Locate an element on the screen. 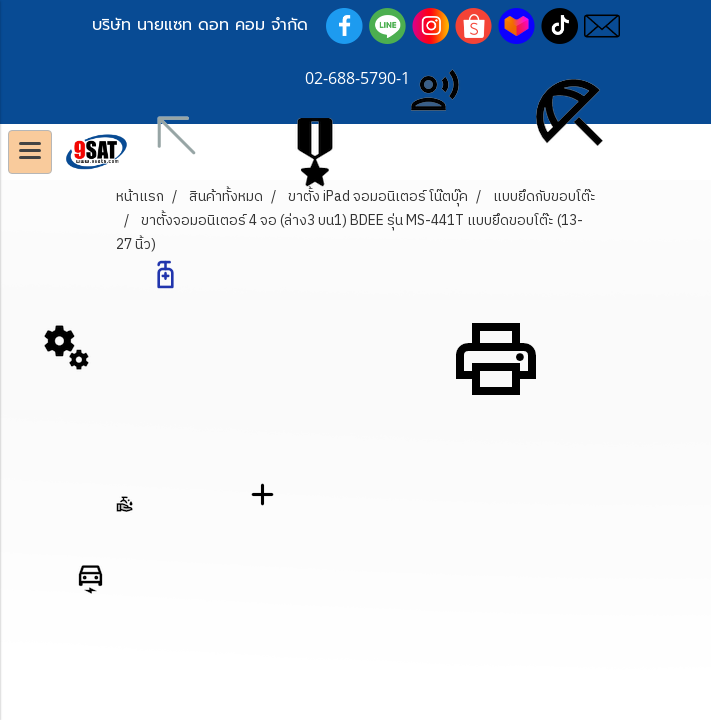 This screenshot has height=720, width=711. hand washing or hygiene reminder is located at coordinates (125, 504).